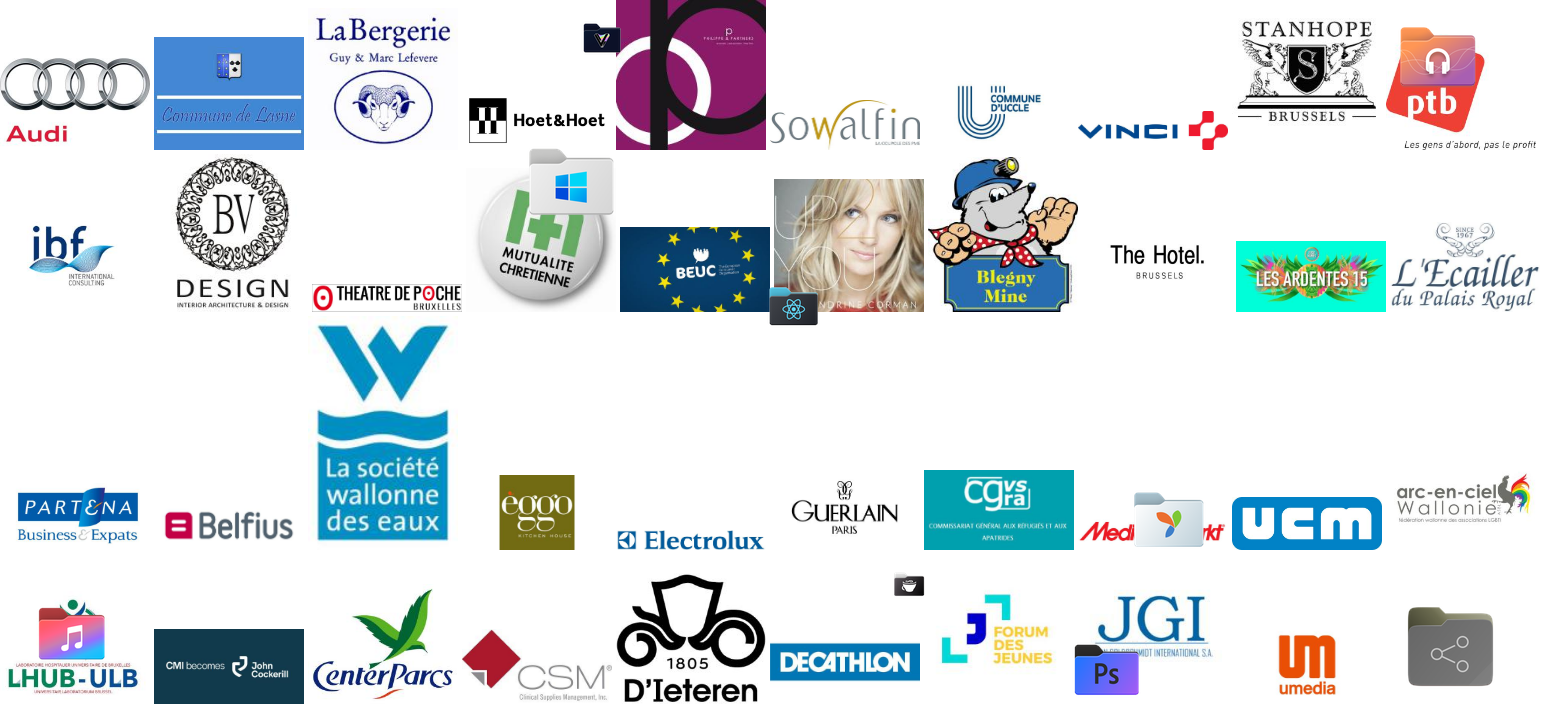 This screenshot has width=1568, height=720. Describe the element at coordinates (909, 585) in the screenshot. I see `folder containing coffeescript project files` at that location.